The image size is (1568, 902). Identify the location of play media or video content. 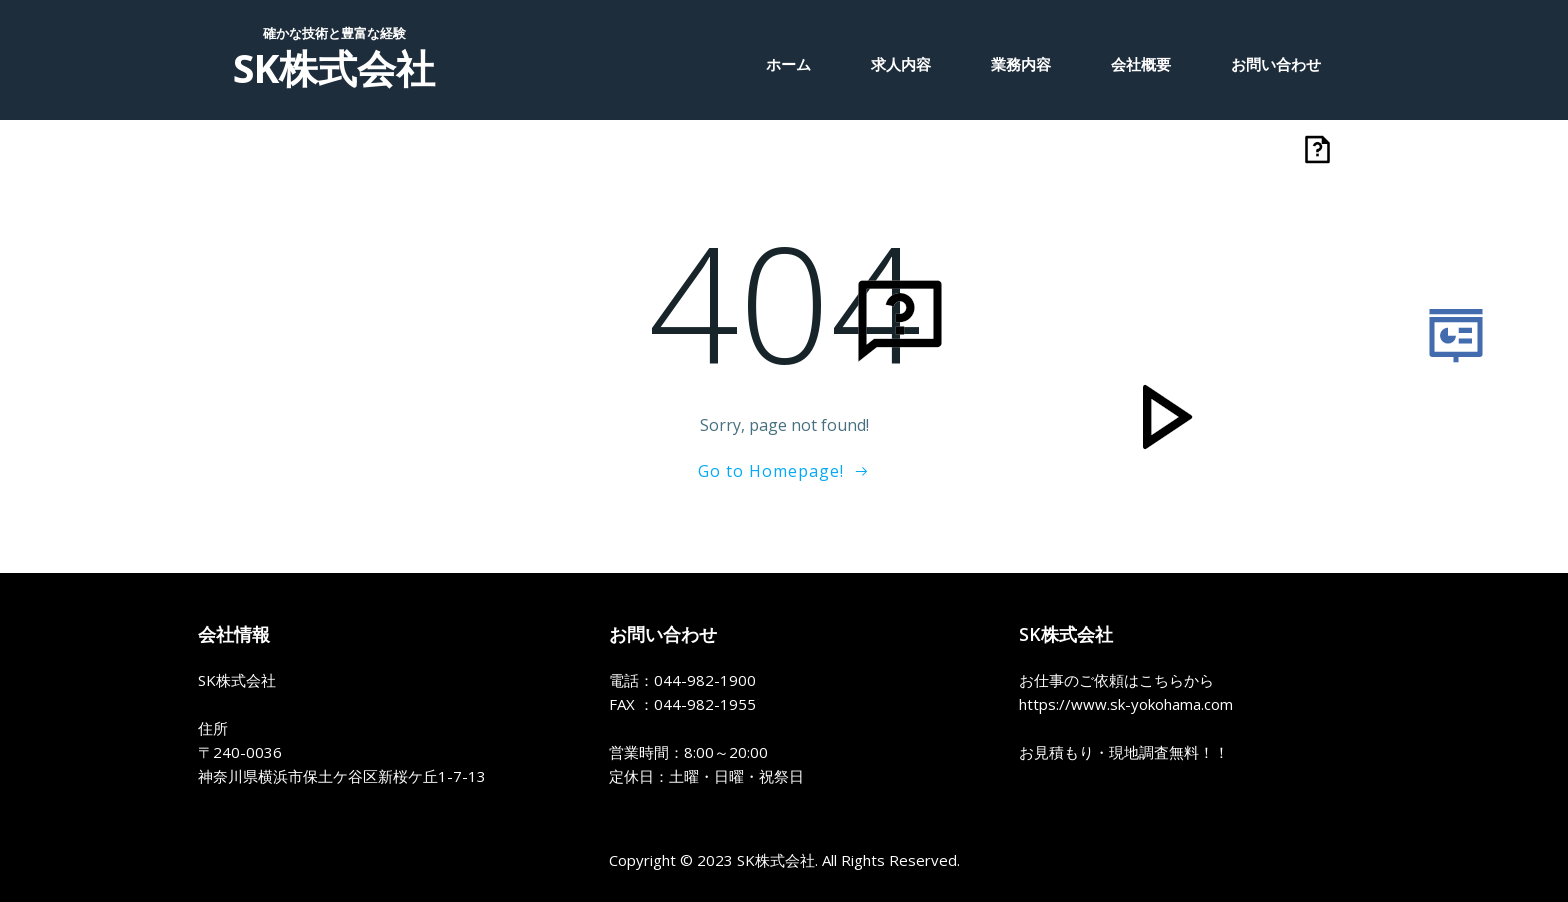
(1160, 417).